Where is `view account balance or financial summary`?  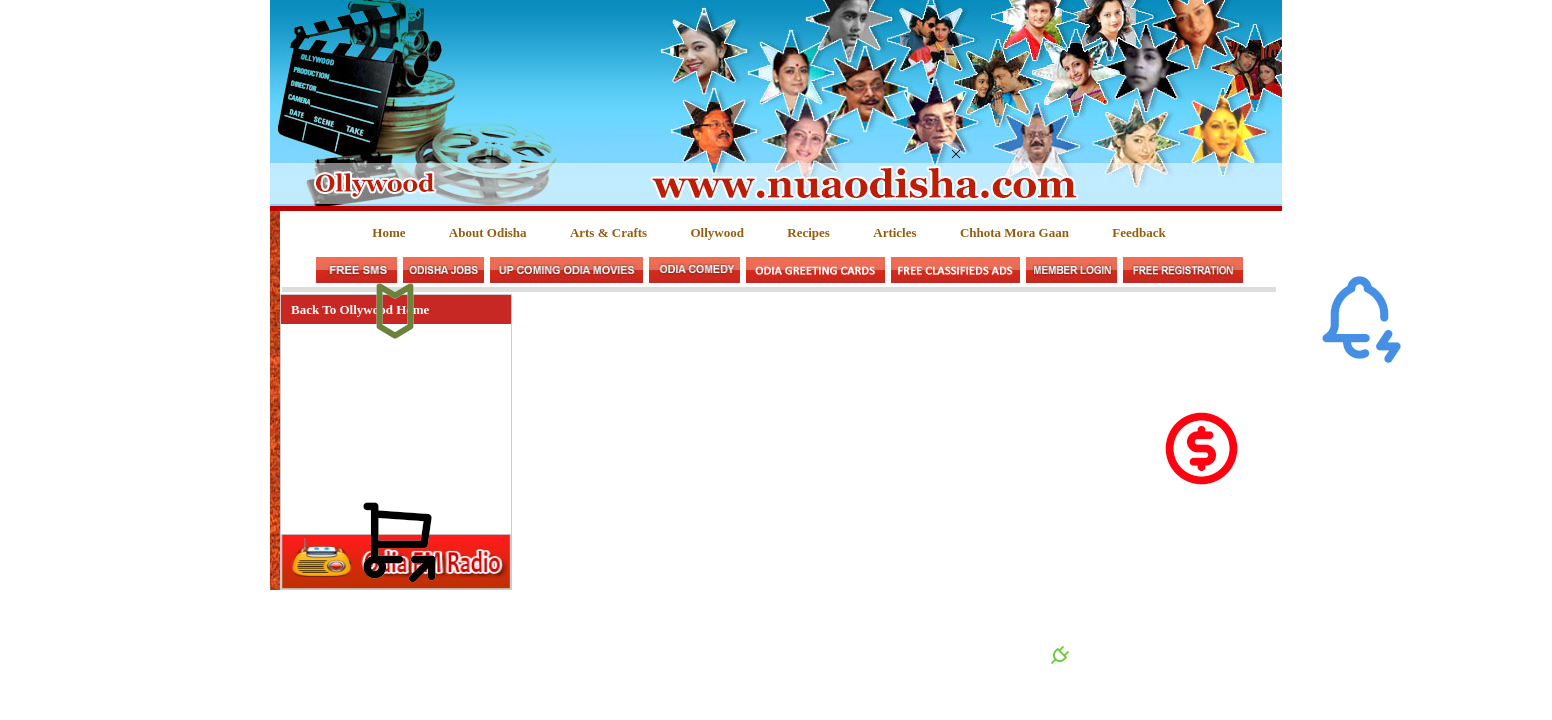
view account balance or financial summary is located at coordinates (1201, 448).